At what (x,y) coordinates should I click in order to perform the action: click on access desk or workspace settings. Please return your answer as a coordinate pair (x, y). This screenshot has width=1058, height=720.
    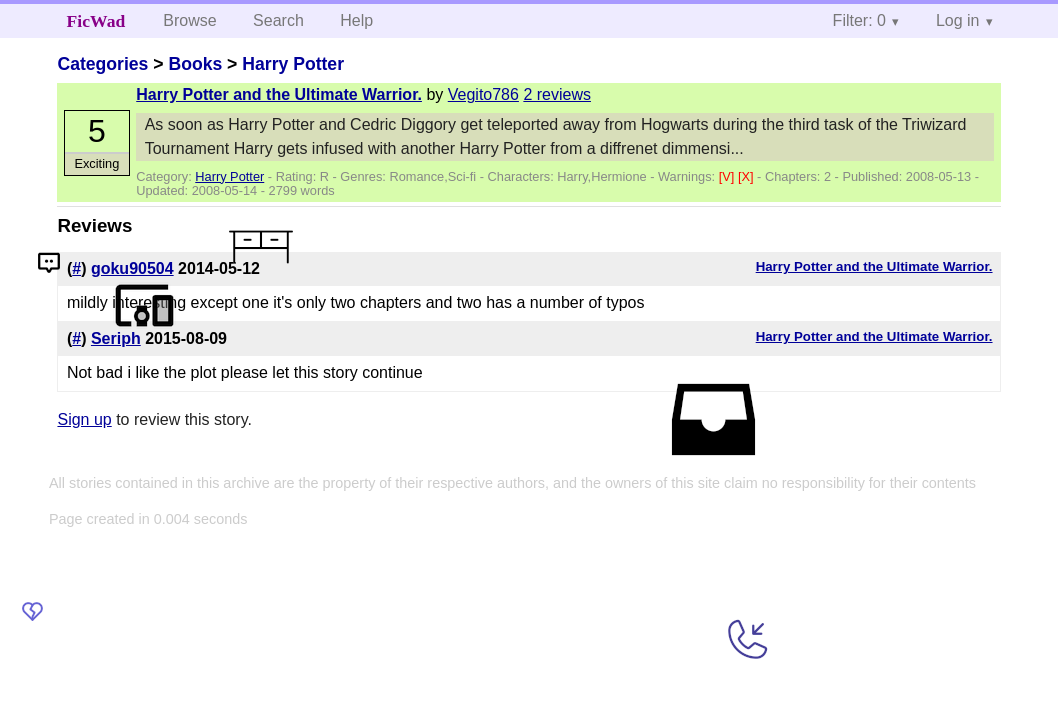
    Looking at the image, I should click on (261, 246).